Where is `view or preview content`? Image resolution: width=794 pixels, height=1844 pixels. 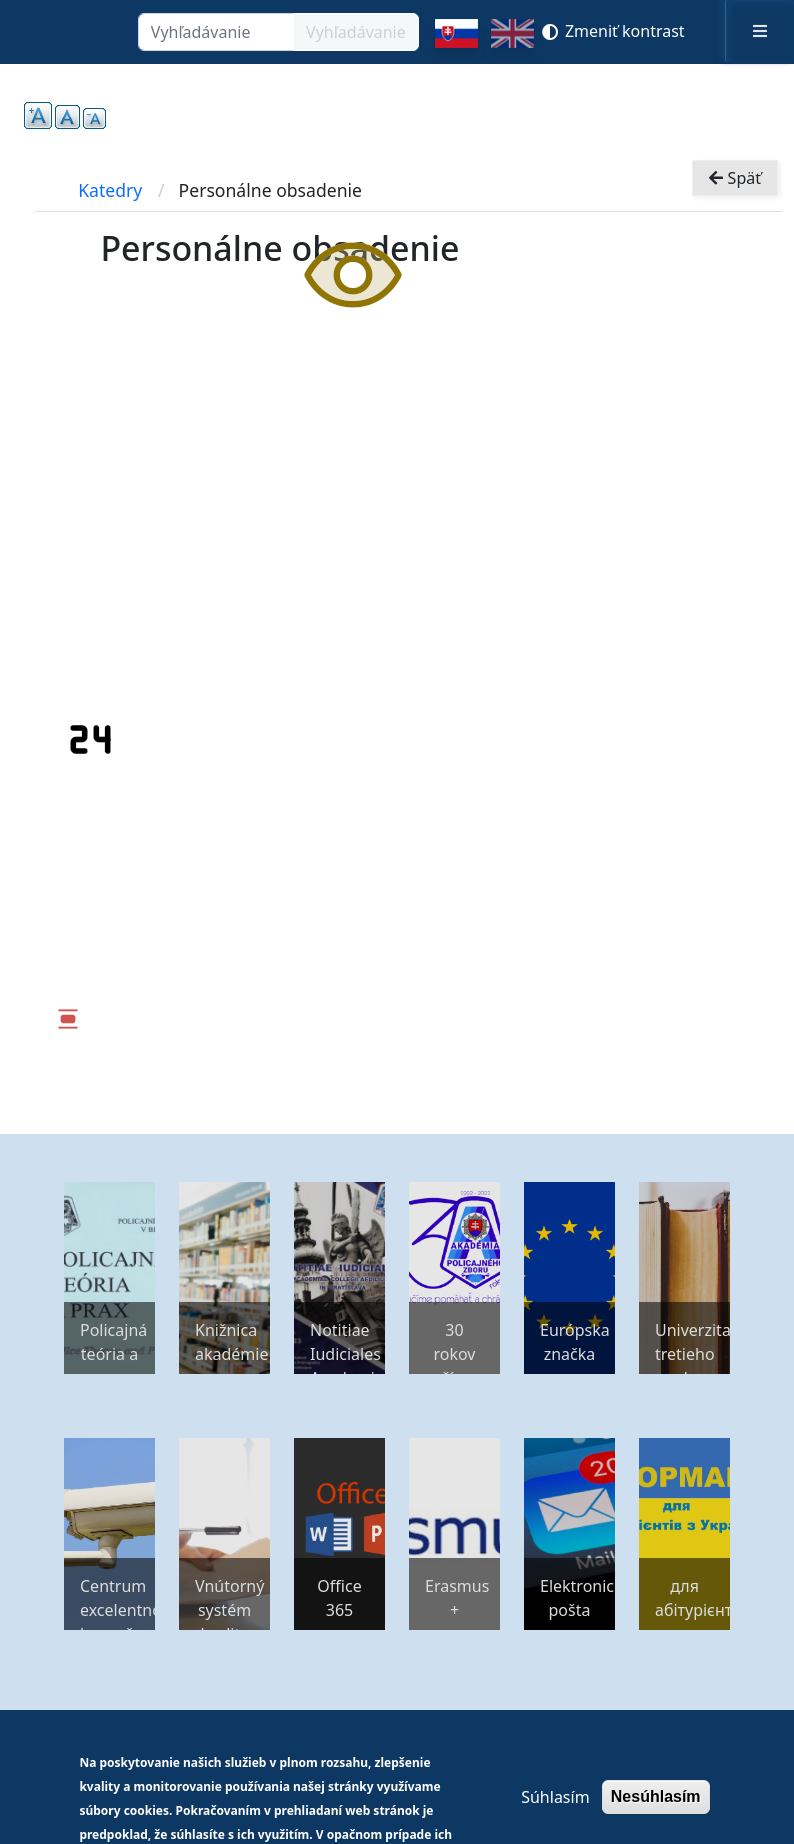 view or preview content is located at coordinates (353, 275).